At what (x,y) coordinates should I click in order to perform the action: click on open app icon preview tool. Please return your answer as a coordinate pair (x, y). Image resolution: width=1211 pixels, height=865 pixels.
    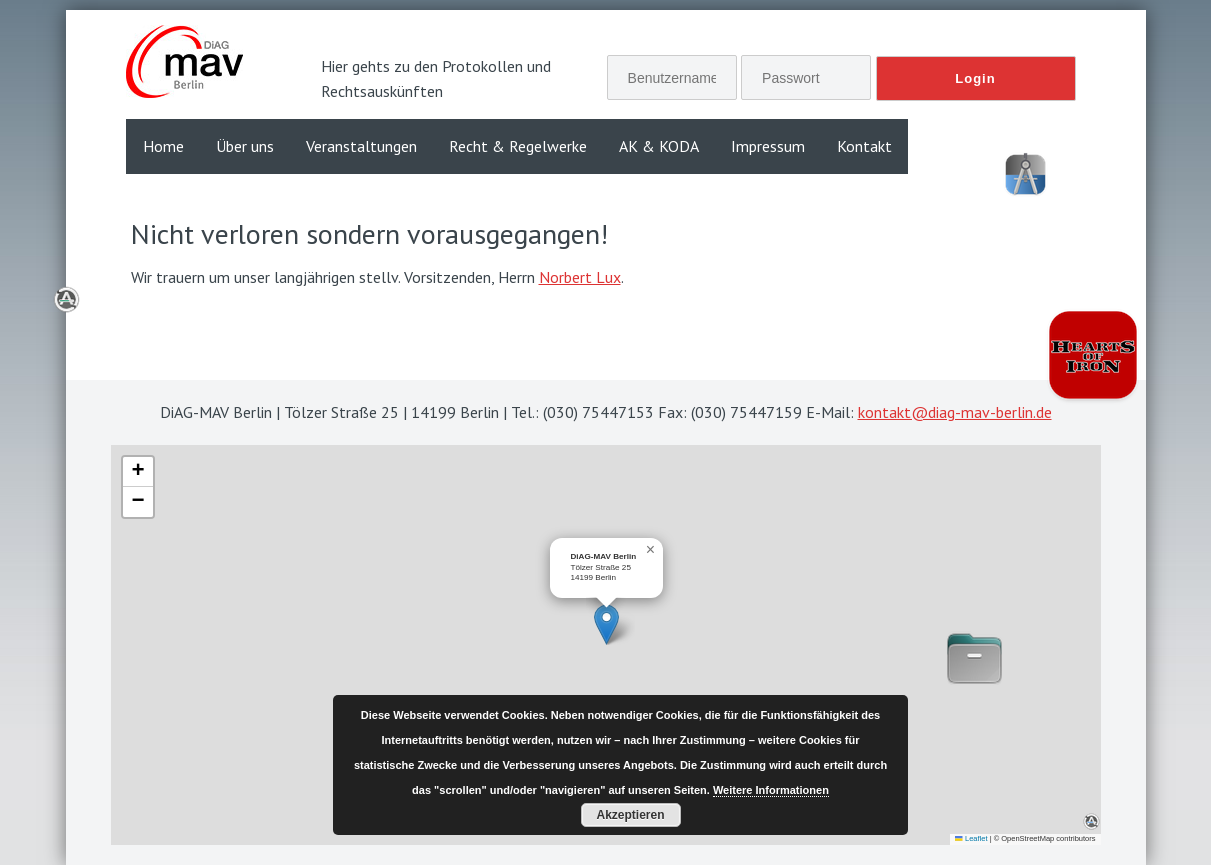
    Looking at the image, I should click on (1025, 174).